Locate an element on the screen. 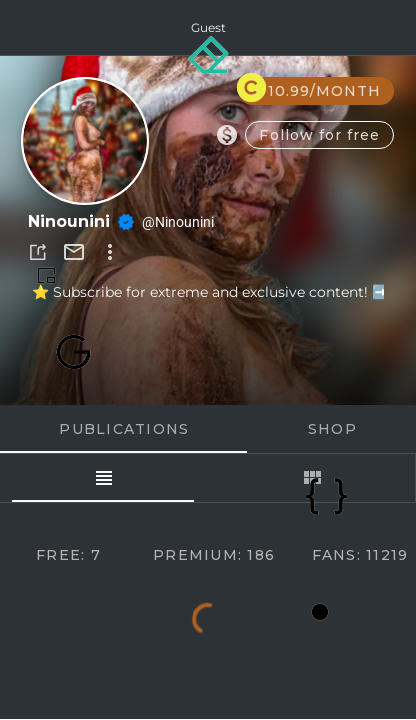 The height and width of the screenshot is (720, 416). access code editor or development tools is located at coordinates (326, 496).